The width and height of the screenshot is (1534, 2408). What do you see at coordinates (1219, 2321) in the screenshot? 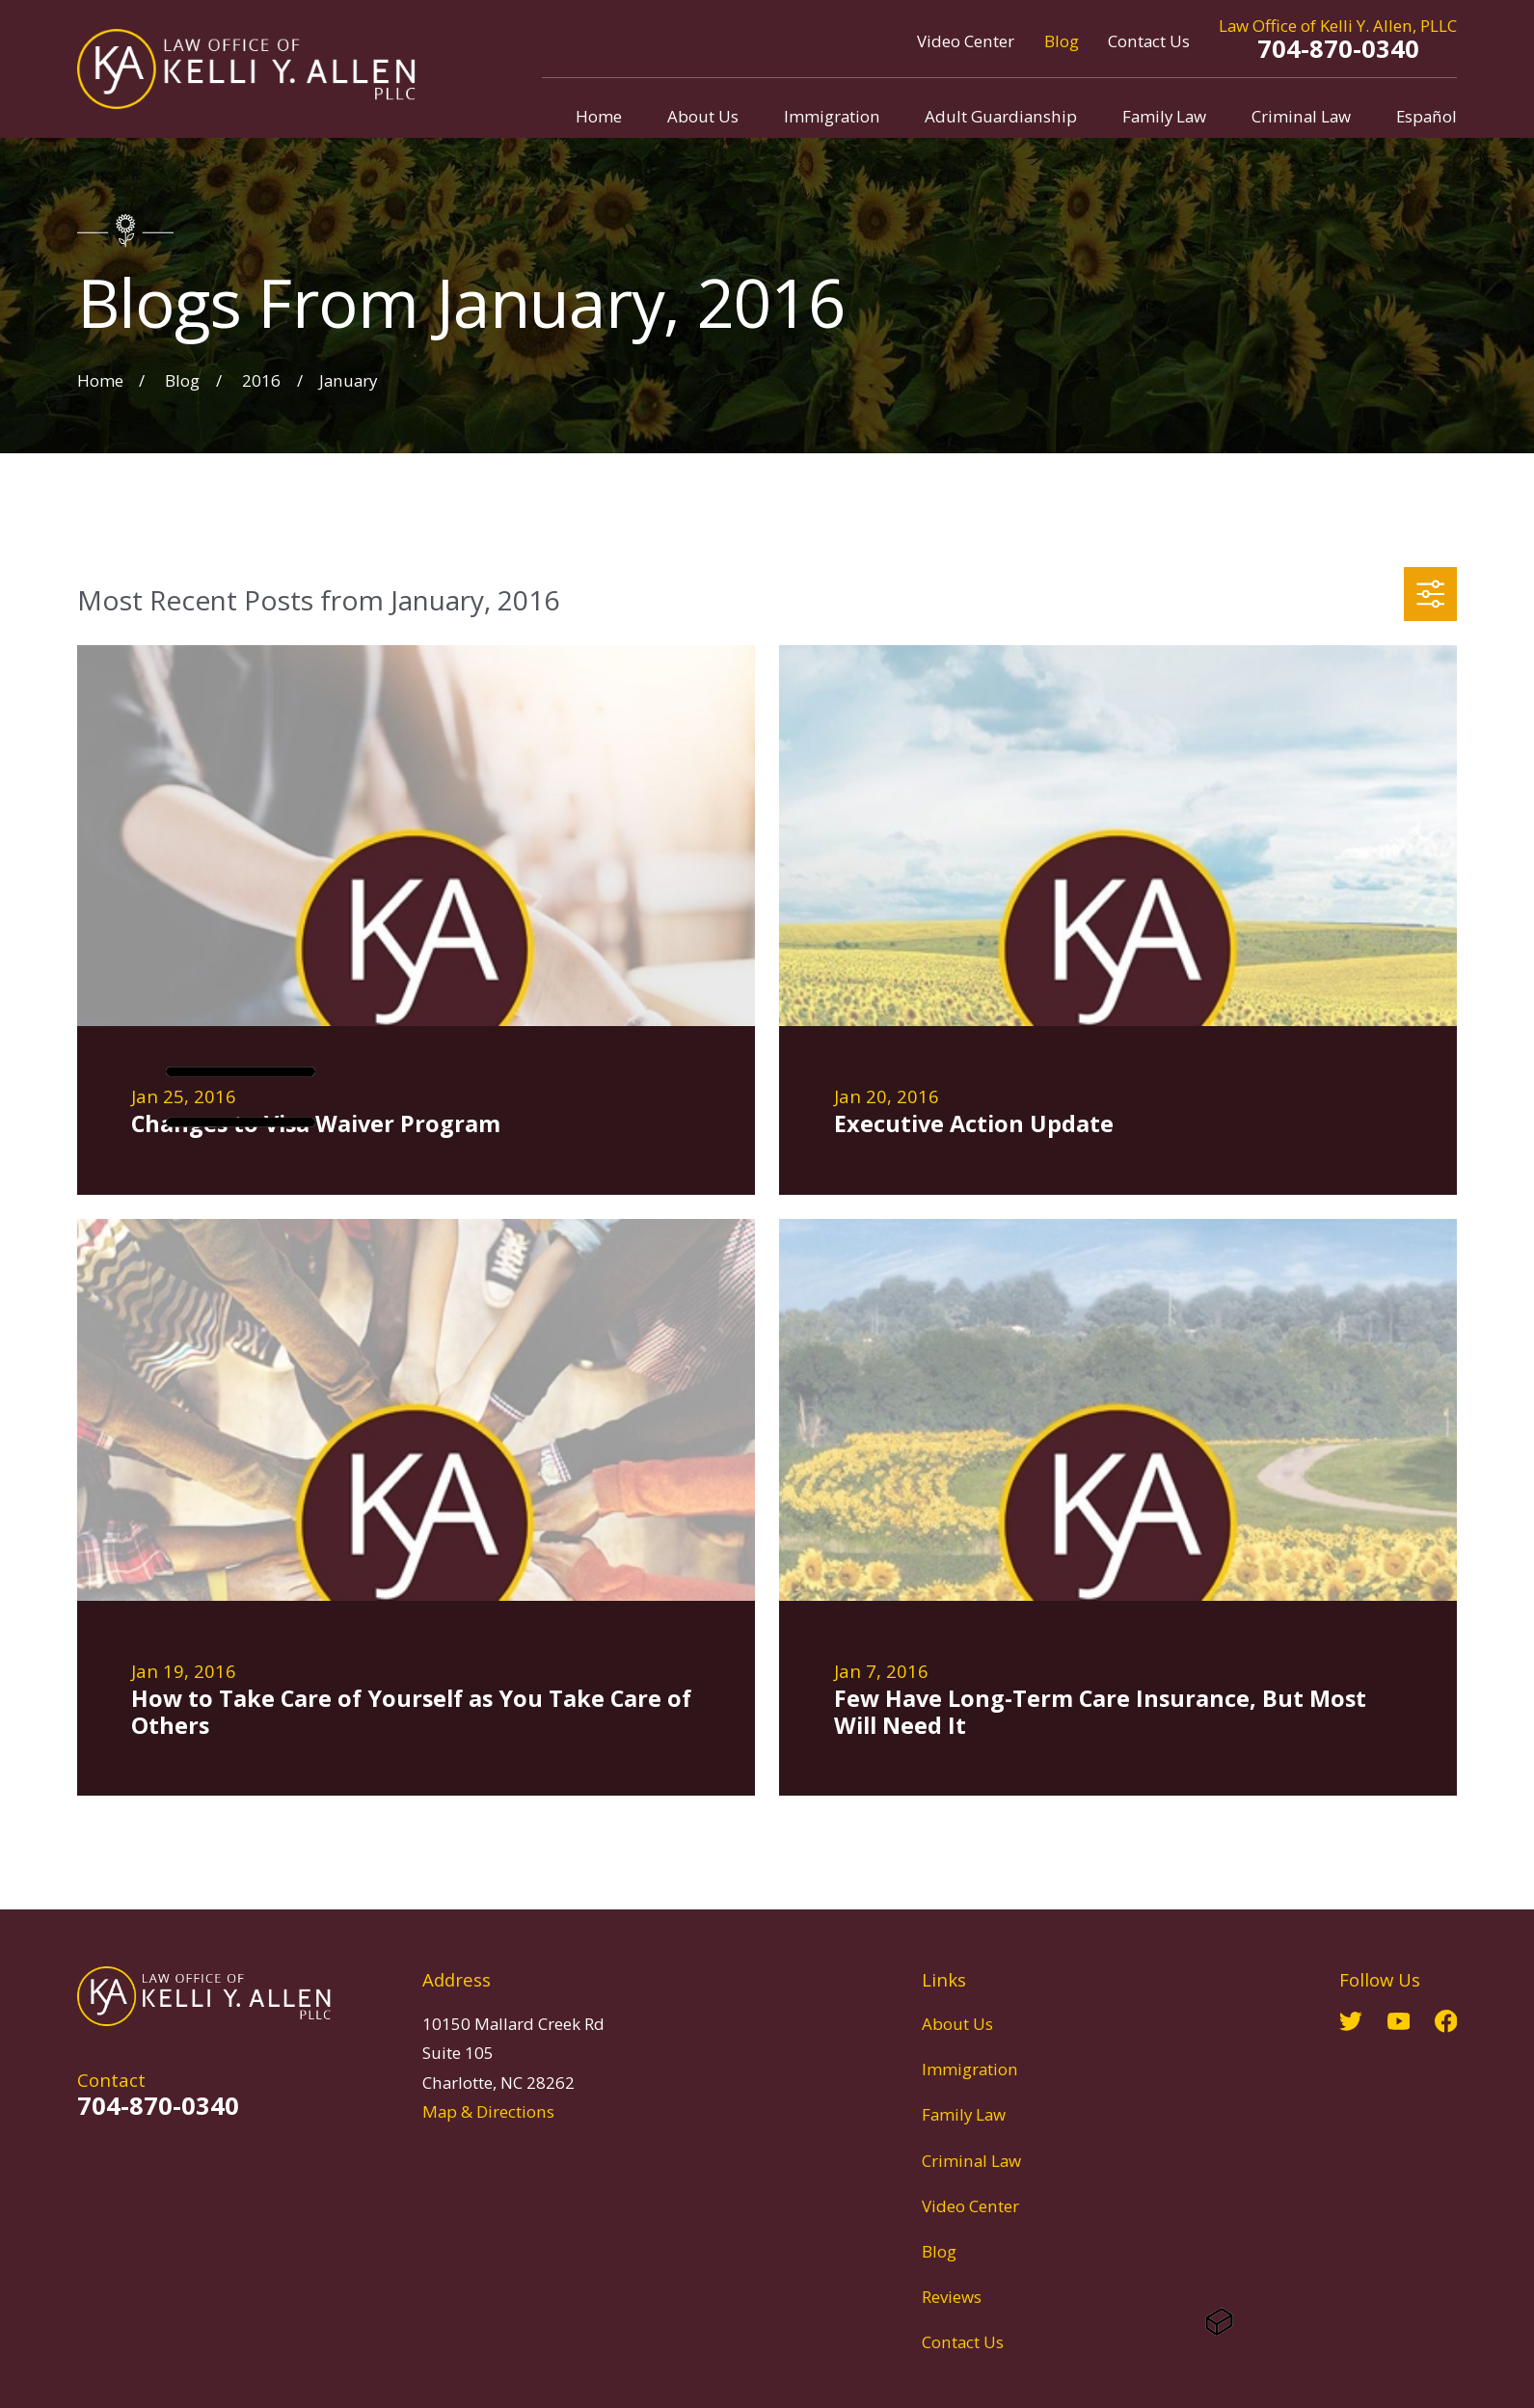
I see `view 3D object or model` at bounding box center [1219, 2321].